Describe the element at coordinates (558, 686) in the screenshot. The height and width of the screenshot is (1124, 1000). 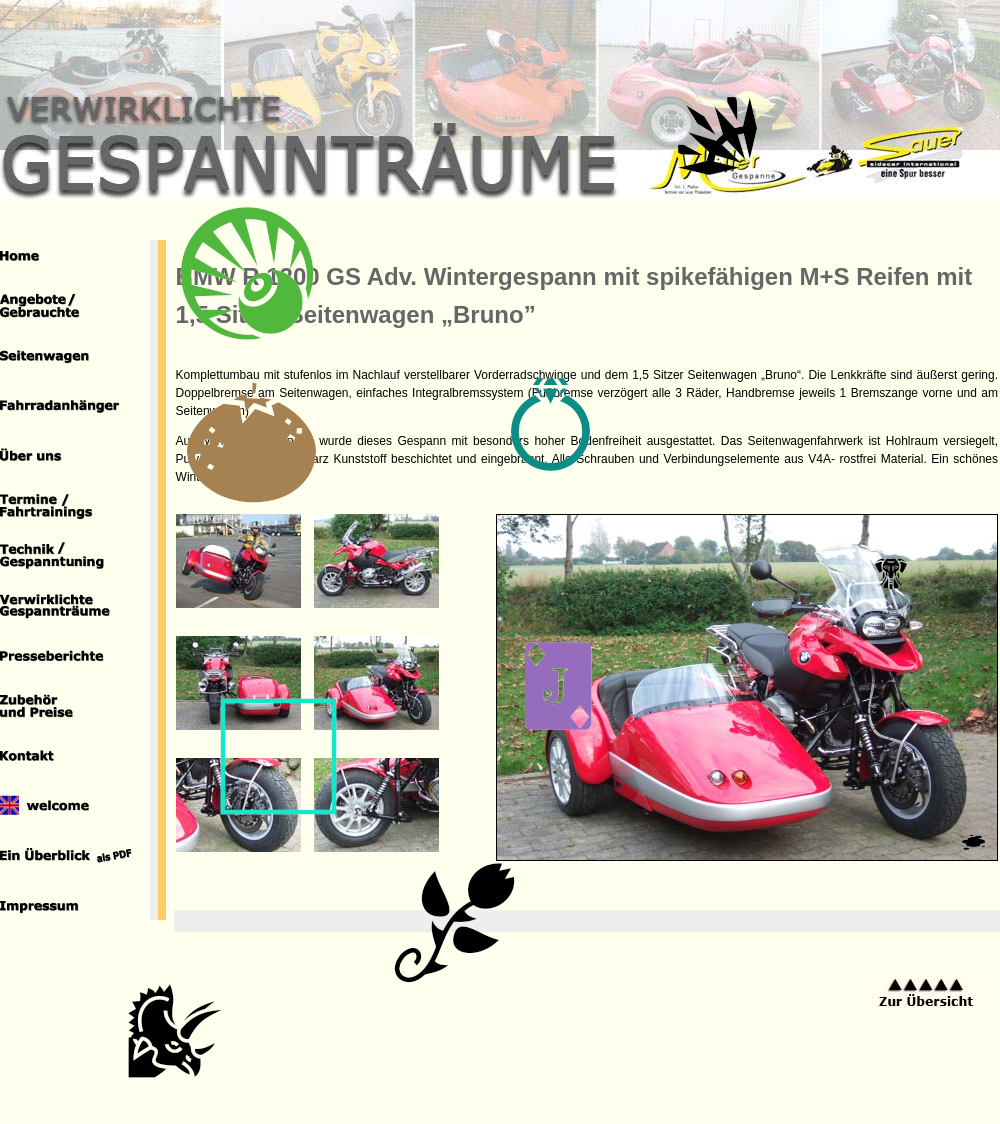
I see `jack of diamonds playing card` at that location.